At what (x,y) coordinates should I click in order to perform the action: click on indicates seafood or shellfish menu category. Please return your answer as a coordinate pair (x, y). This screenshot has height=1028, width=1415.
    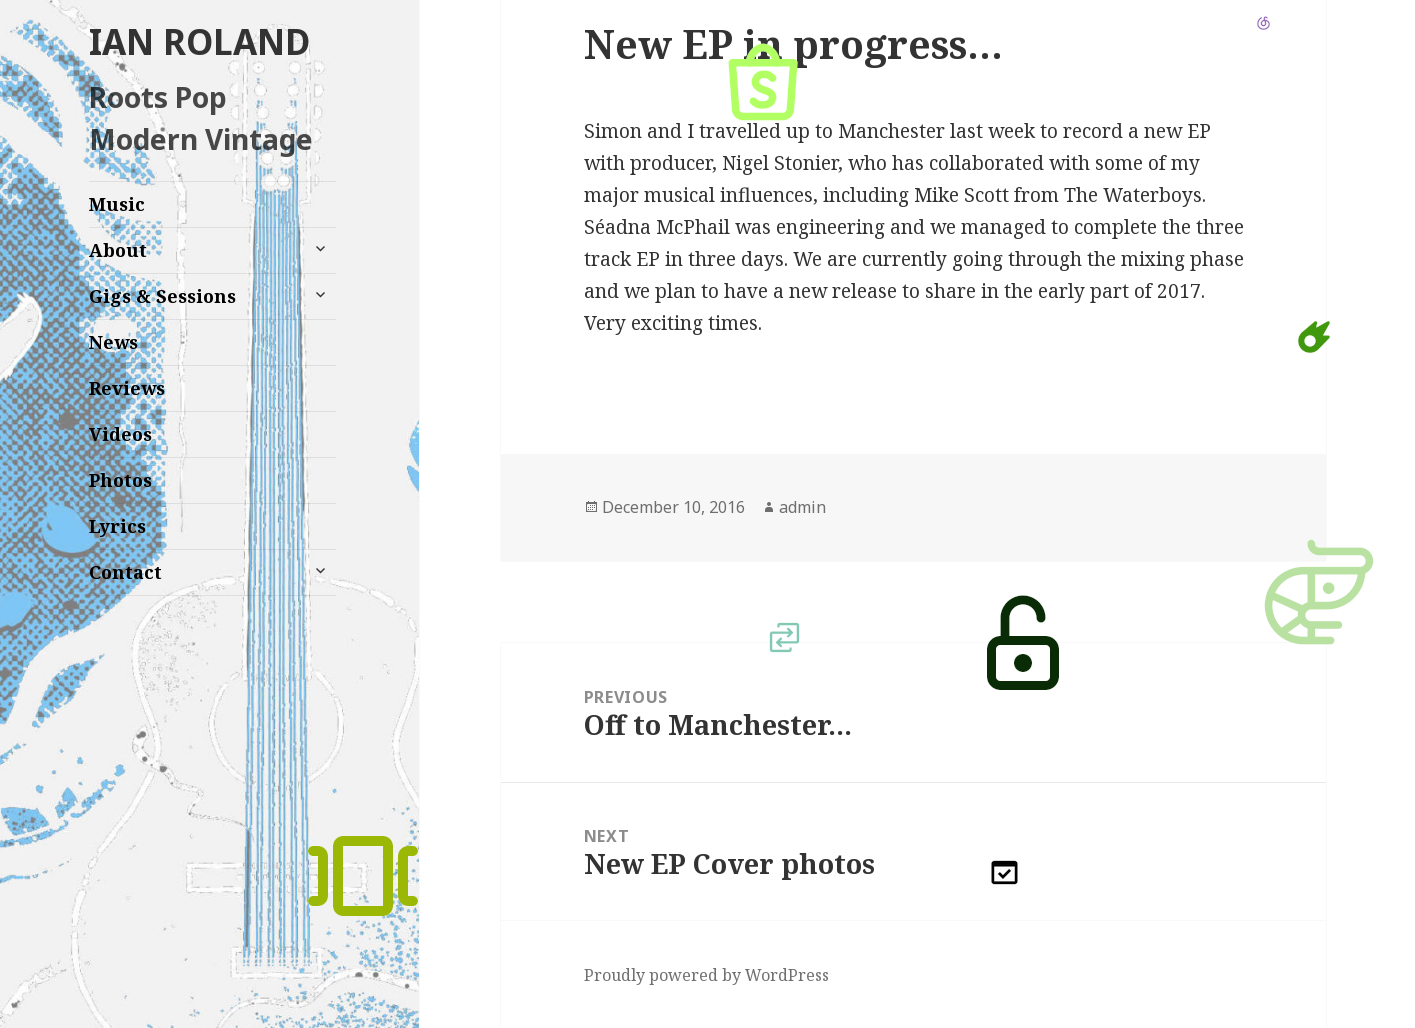
    Looking at the image, I should click on (1319, 594).